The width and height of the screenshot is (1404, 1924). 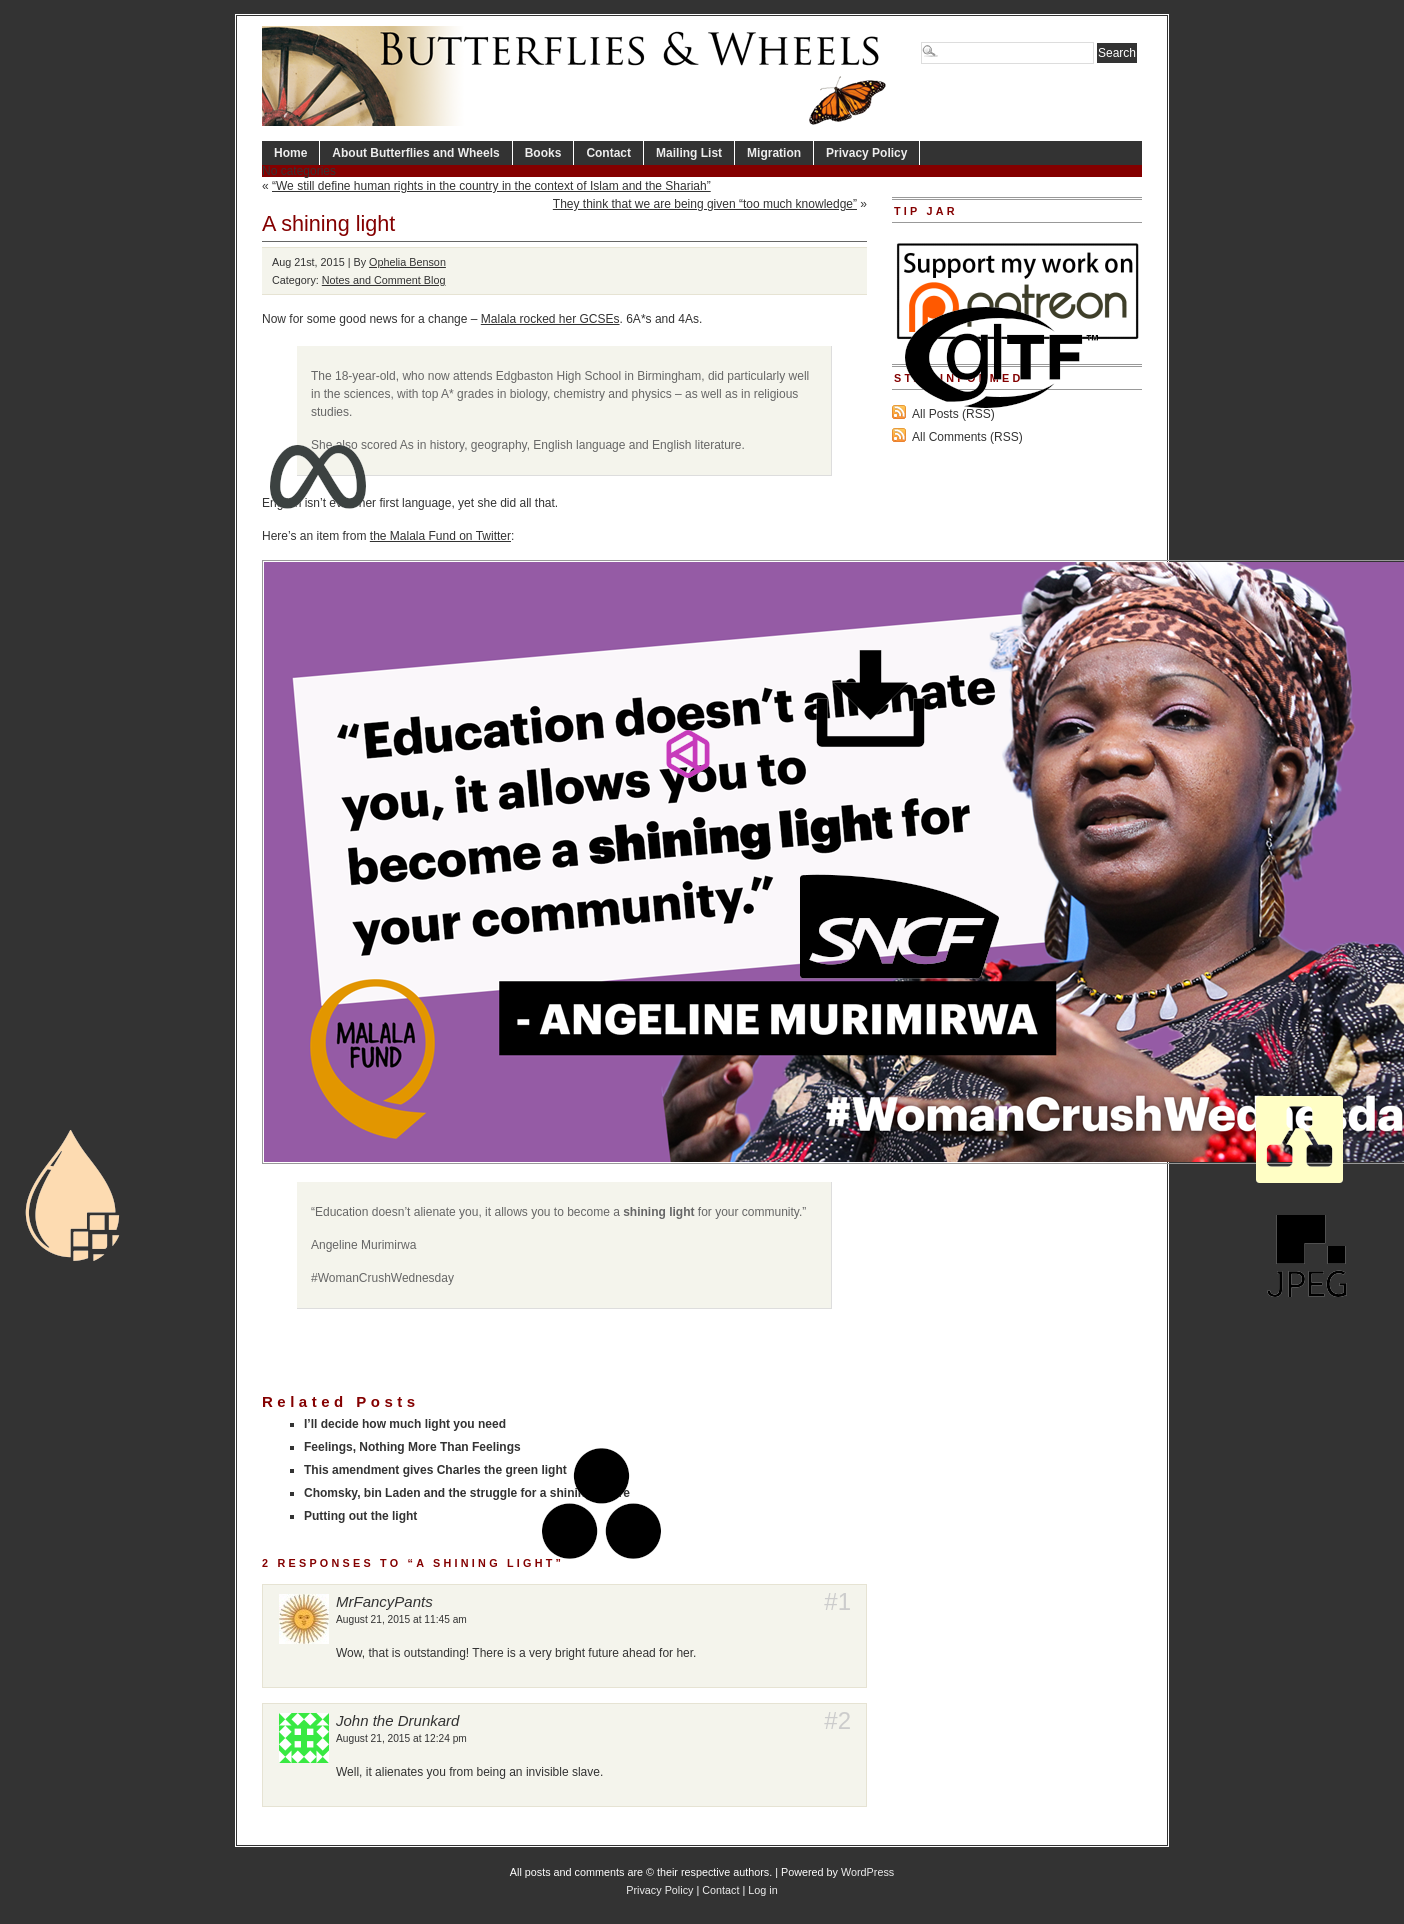 What do you see at coordinates (72, 1195) in the screenshot?
I see `Apache NiFi application logo` at bounding box center [72, 1195].